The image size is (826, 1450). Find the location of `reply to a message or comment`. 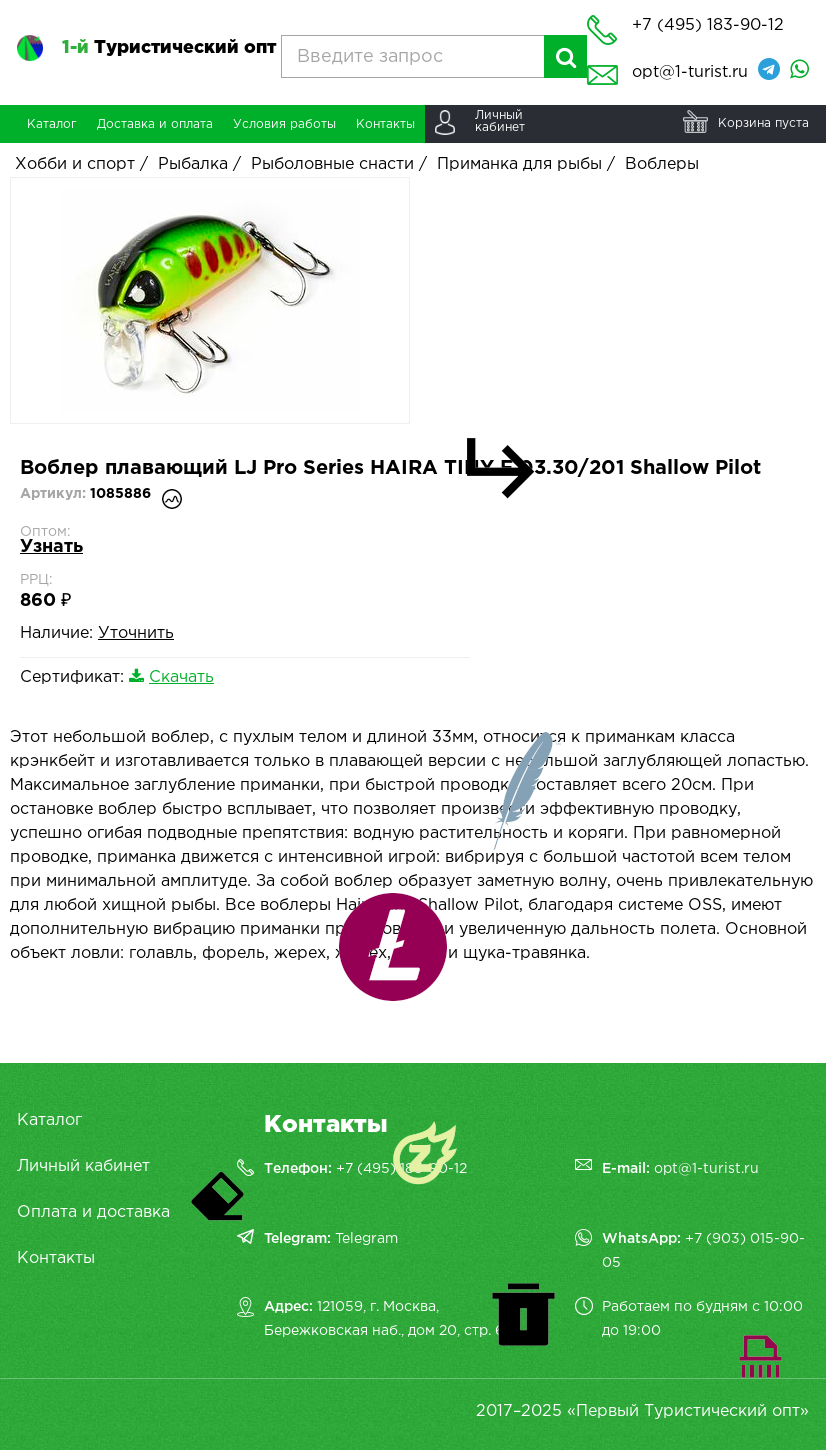

reply to a message or comment is located at coordinates (496, 467).